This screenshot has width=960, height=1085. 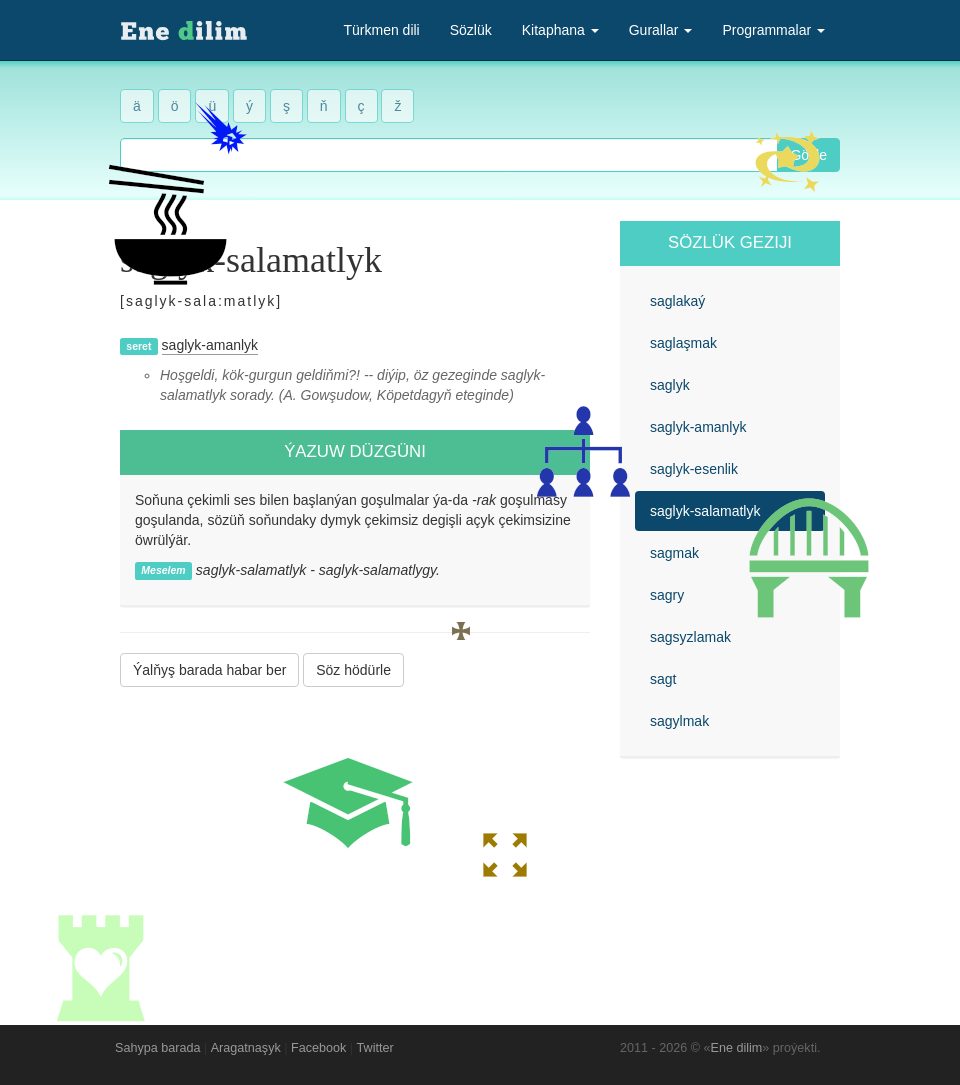 I want to click on view organizational hierarchy or team structure, so click(x=583, y=451).